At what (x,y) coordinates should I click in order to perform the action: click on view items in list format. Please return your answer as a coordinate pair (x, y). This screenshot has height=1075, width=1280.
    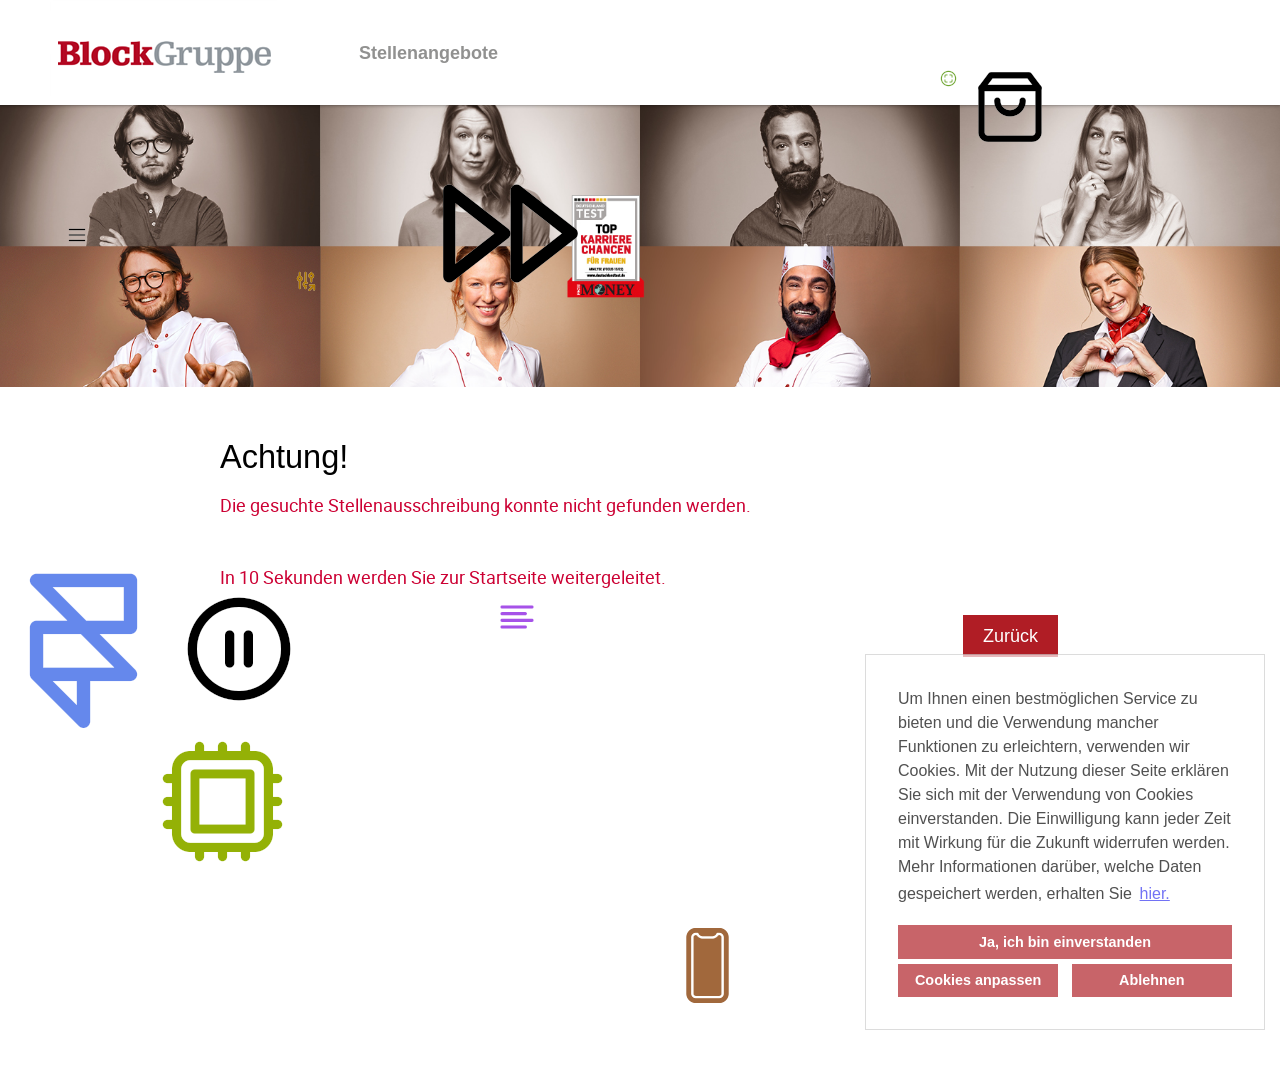
    Looking at the image, I should click on (77, 235).